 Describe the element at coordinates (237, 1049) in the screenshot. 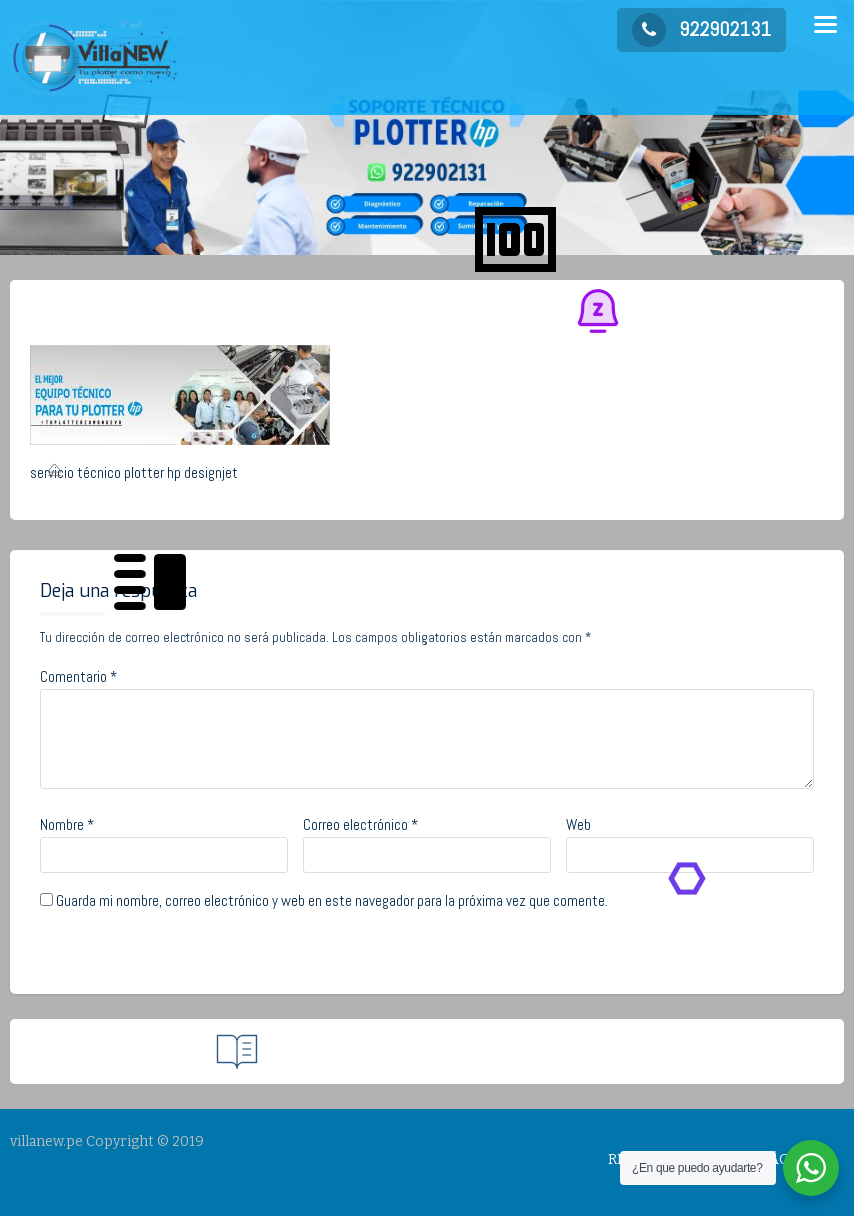

I see `open reading mode or e-reader` at that location.